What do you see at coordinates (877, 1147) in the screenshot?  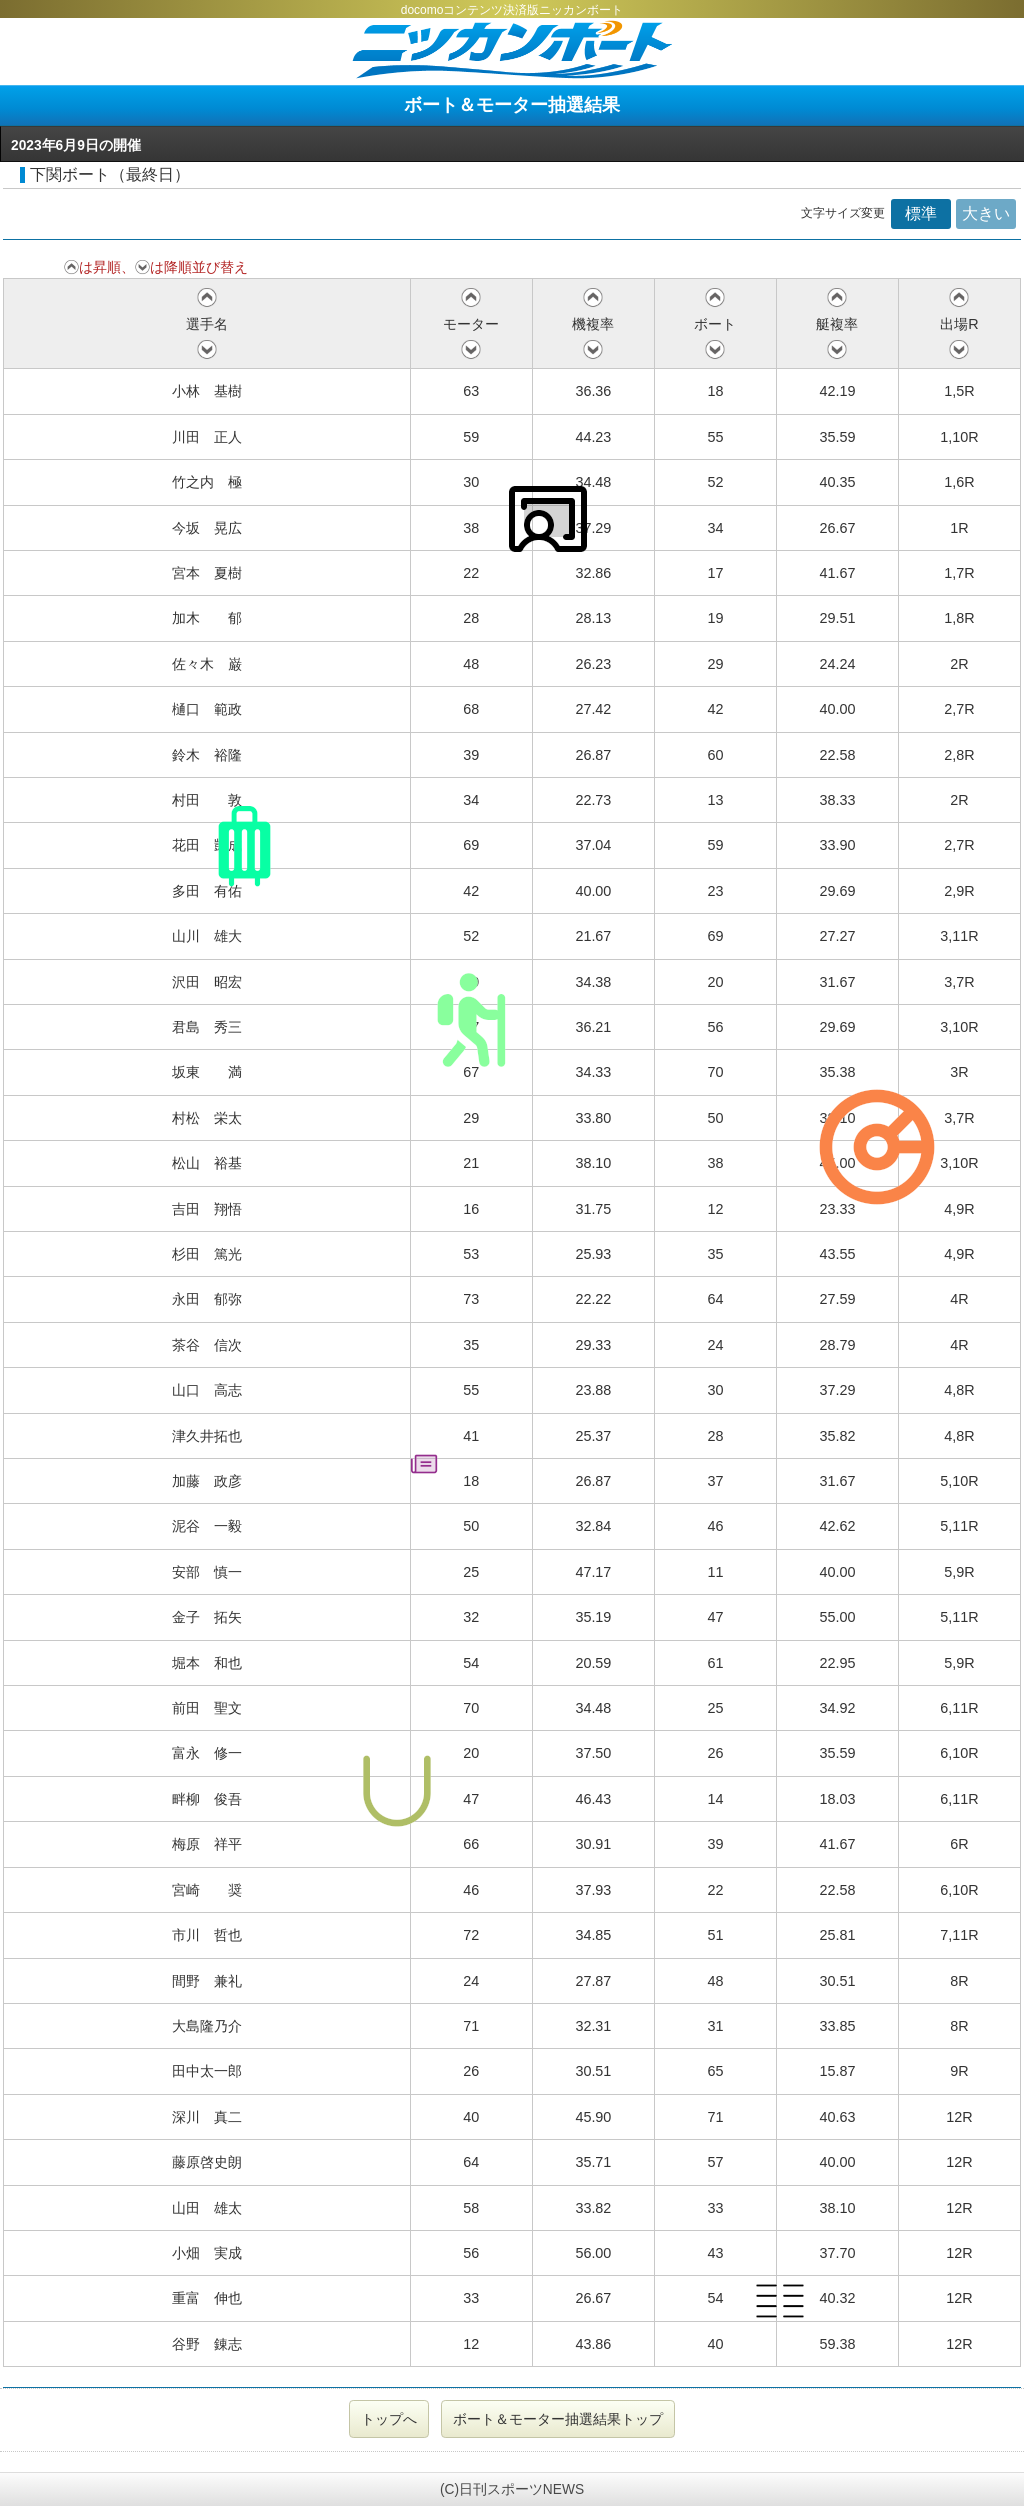 I see `play or access music library` at bounding box center [877, 1147].